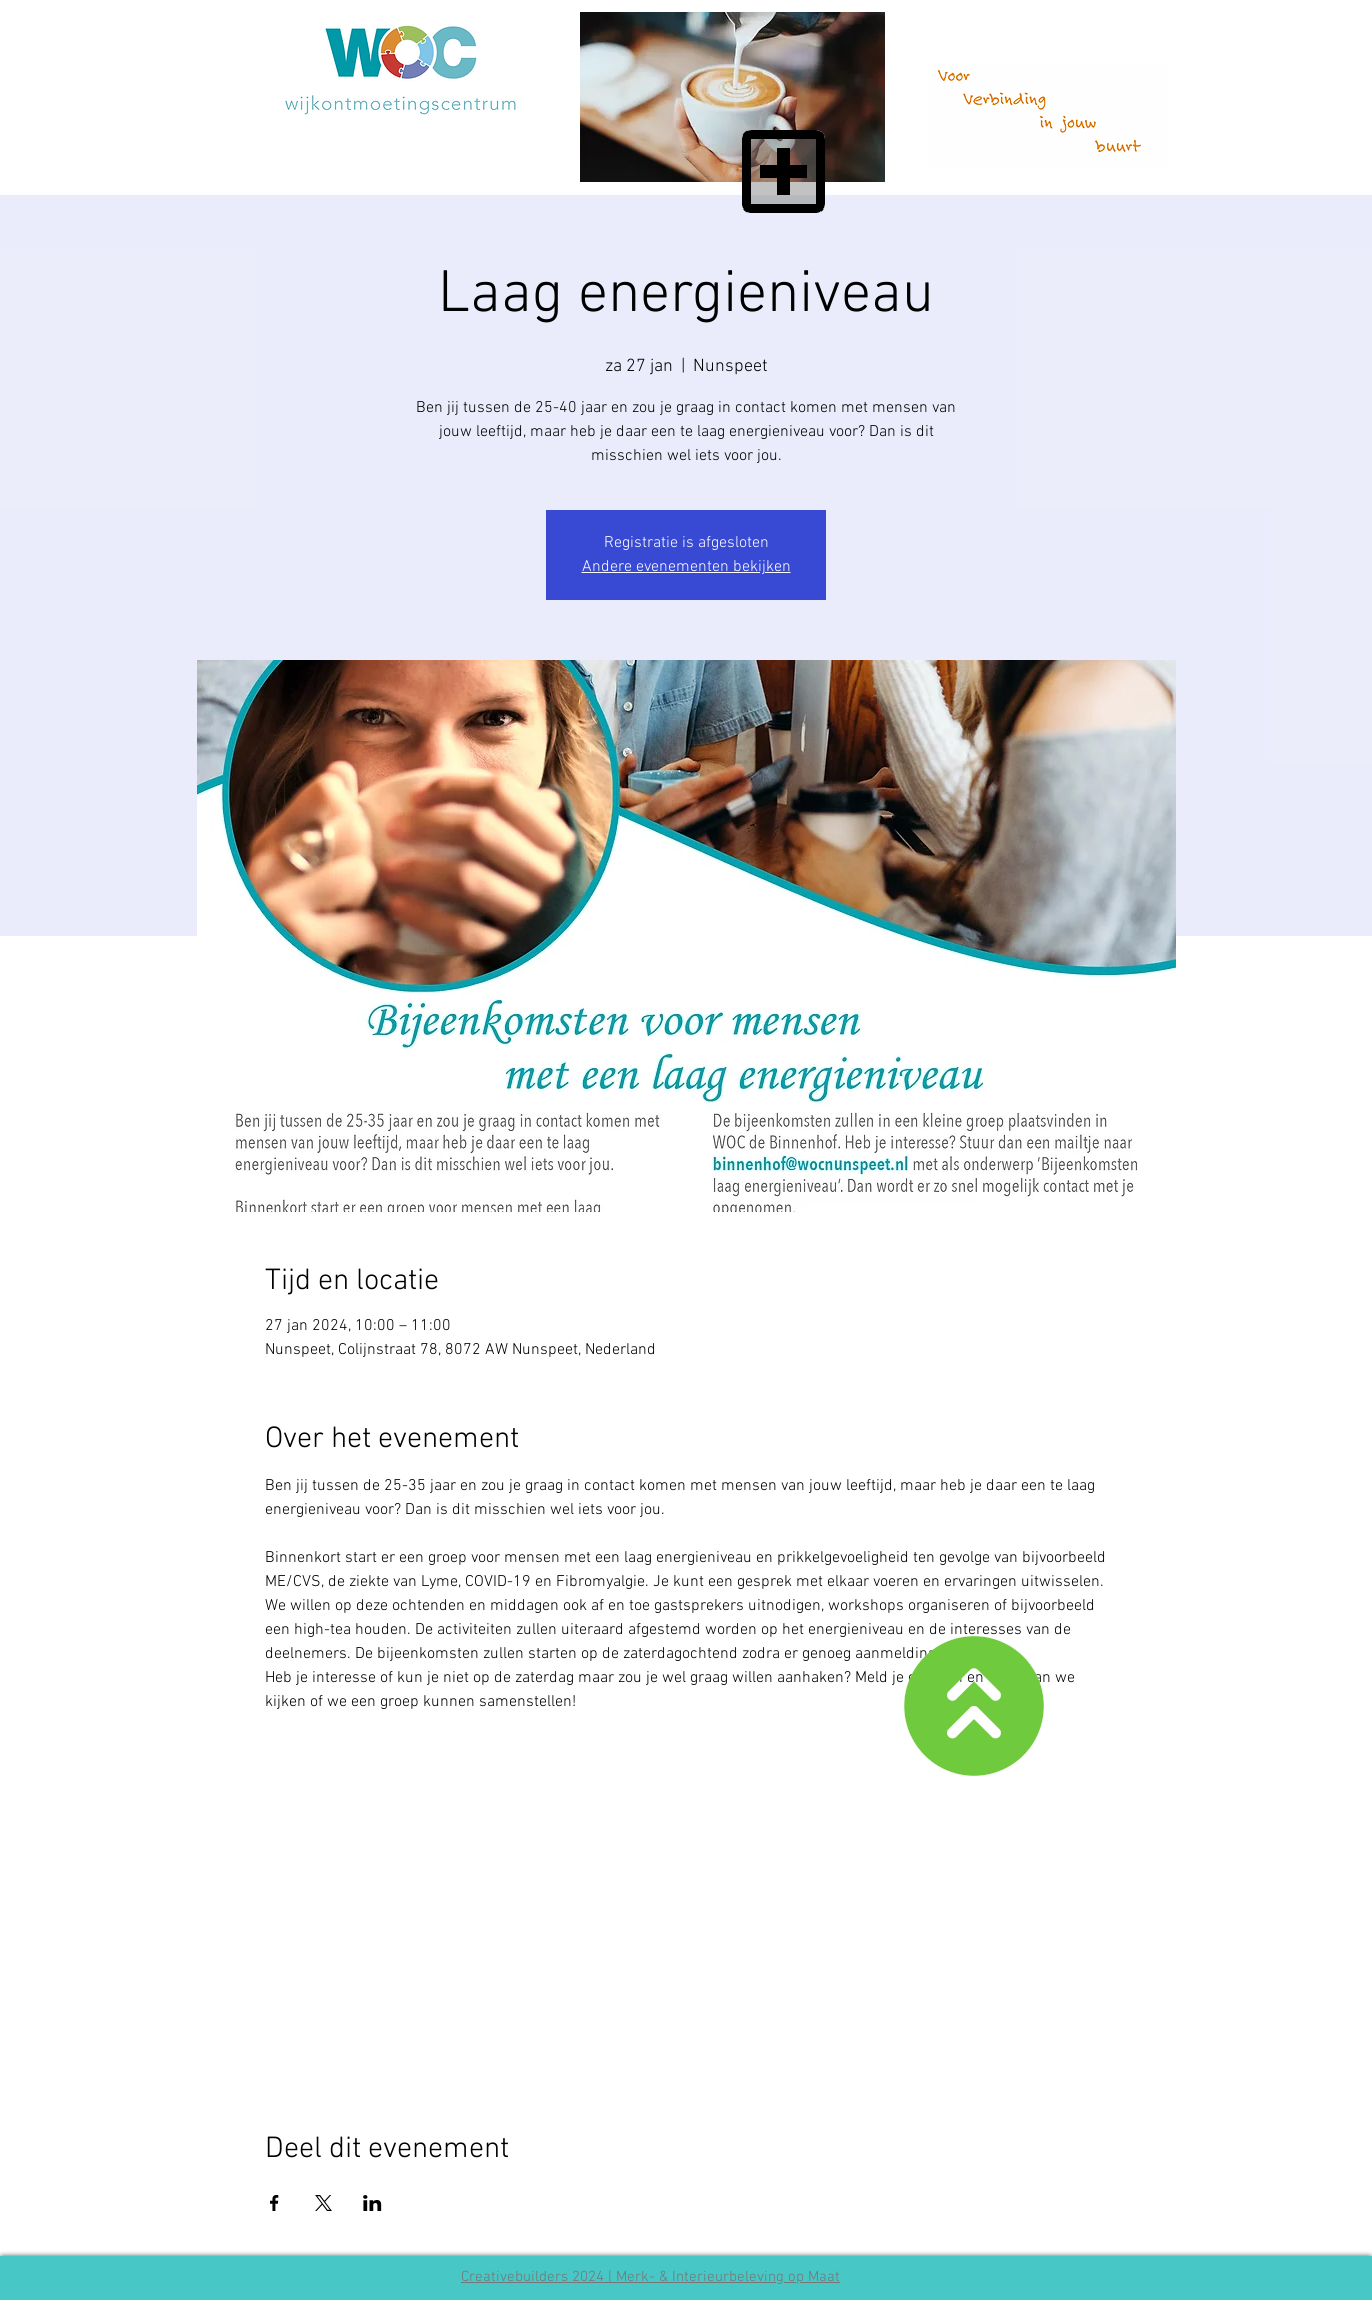 The height and width of the screenshot is (2300, 1372). What do you see at coordinates (783, 171) in the screenshot?
I see `find nearby hospitals or medical facilities` at bounding box center [783, 171].